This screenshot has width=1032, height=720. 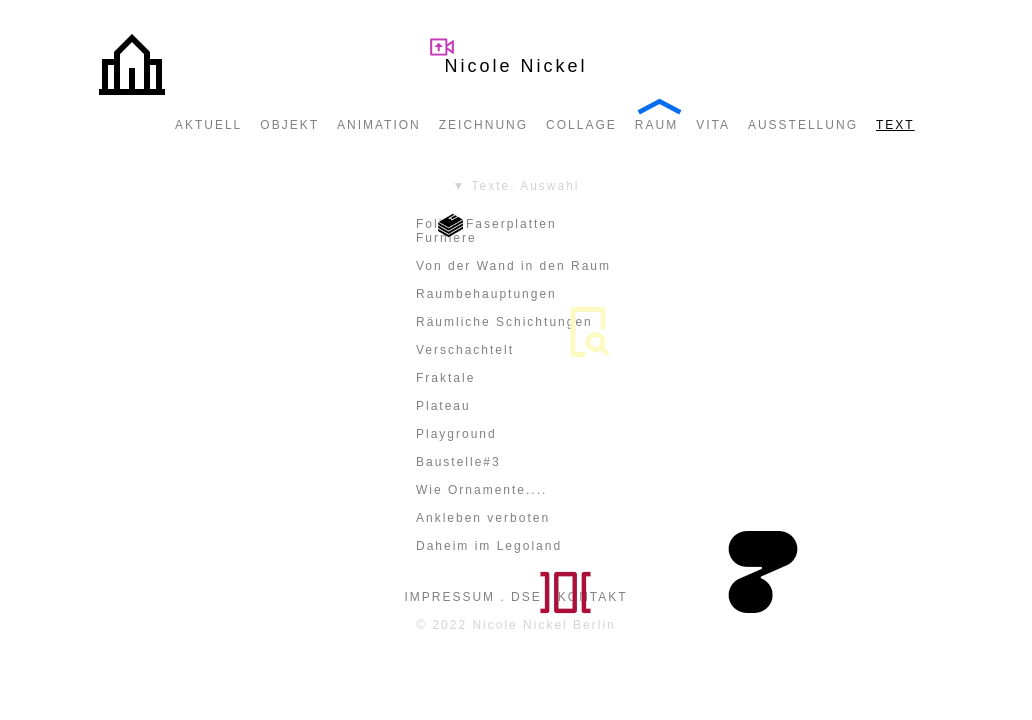 What do you see at coordinates (588, 332) in the screenshot?
I see `find my phone feature` at bounding box center [588, 332].